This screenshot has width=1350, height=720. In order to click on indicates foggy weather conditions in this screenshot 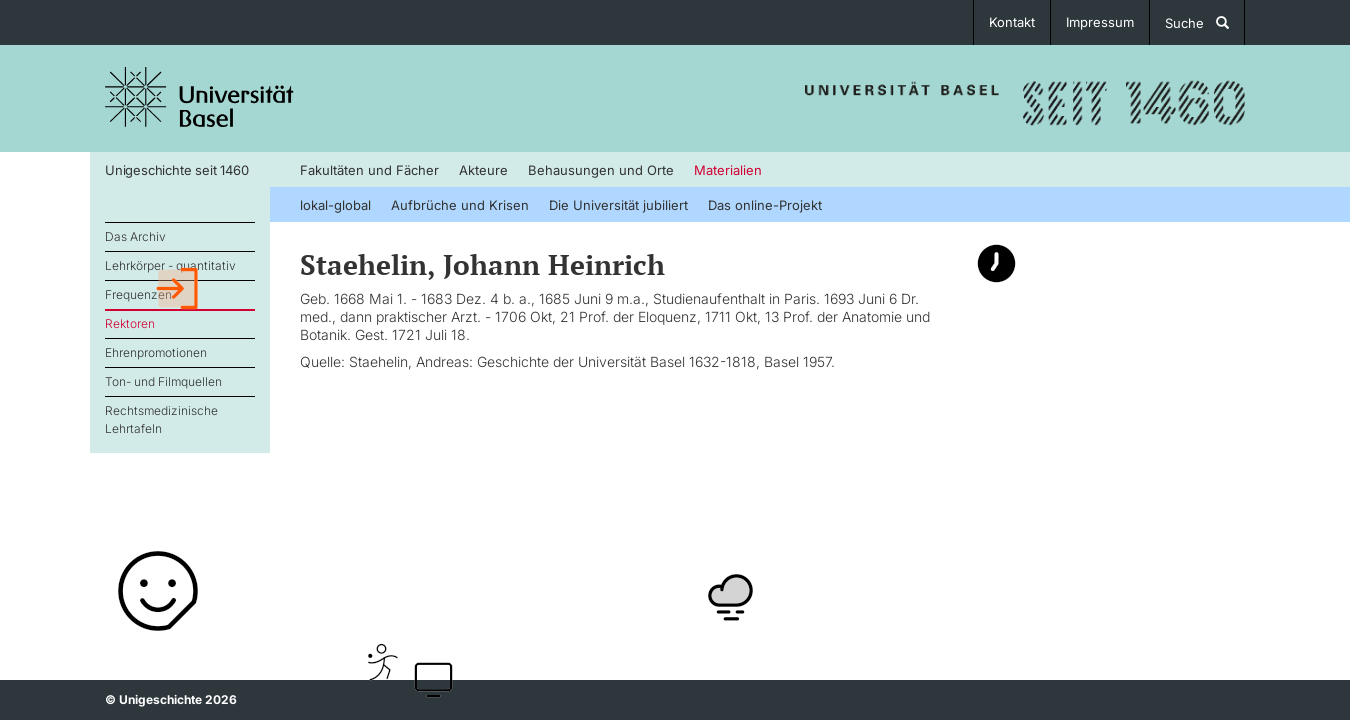, I will do `click(730, 596)`.